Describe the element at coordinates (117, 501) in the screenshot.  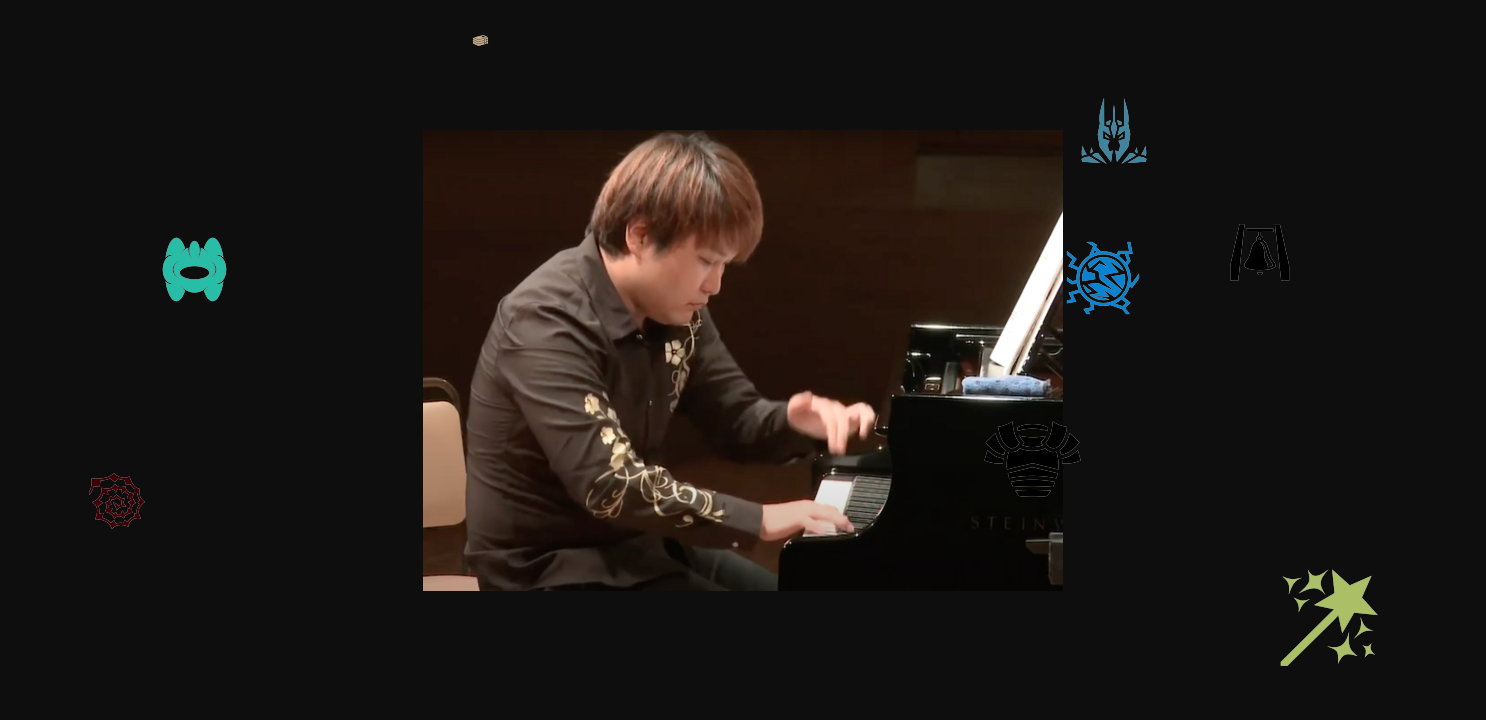
I see `represents a trap or hazard in gameplay` at that location.